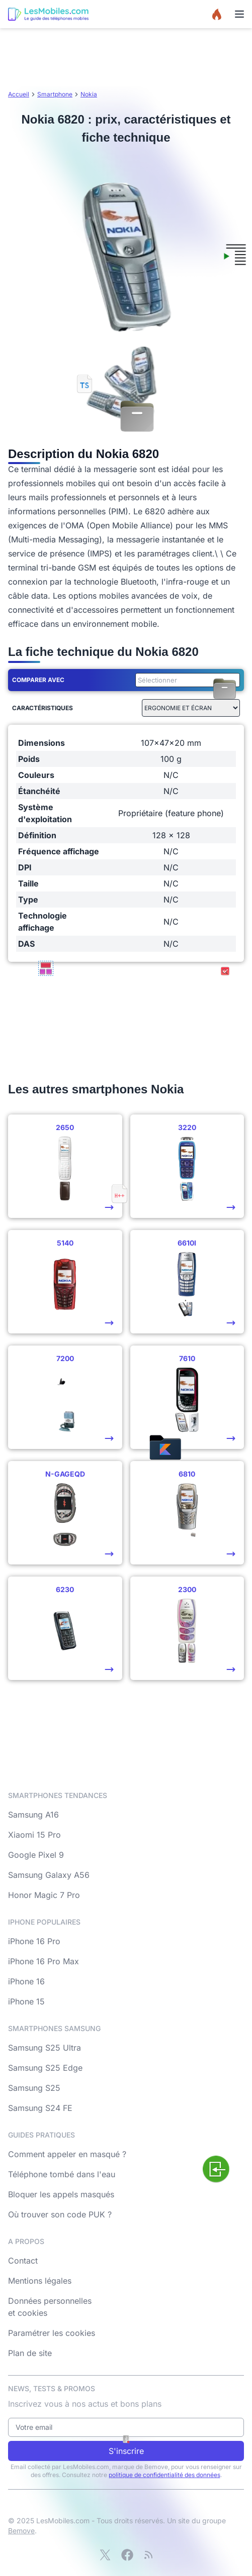 The image size is (252, 2576). Describe the element at coordinates (137, 416) in the screenshot. I see `open the Nautilus file manager` at that location.